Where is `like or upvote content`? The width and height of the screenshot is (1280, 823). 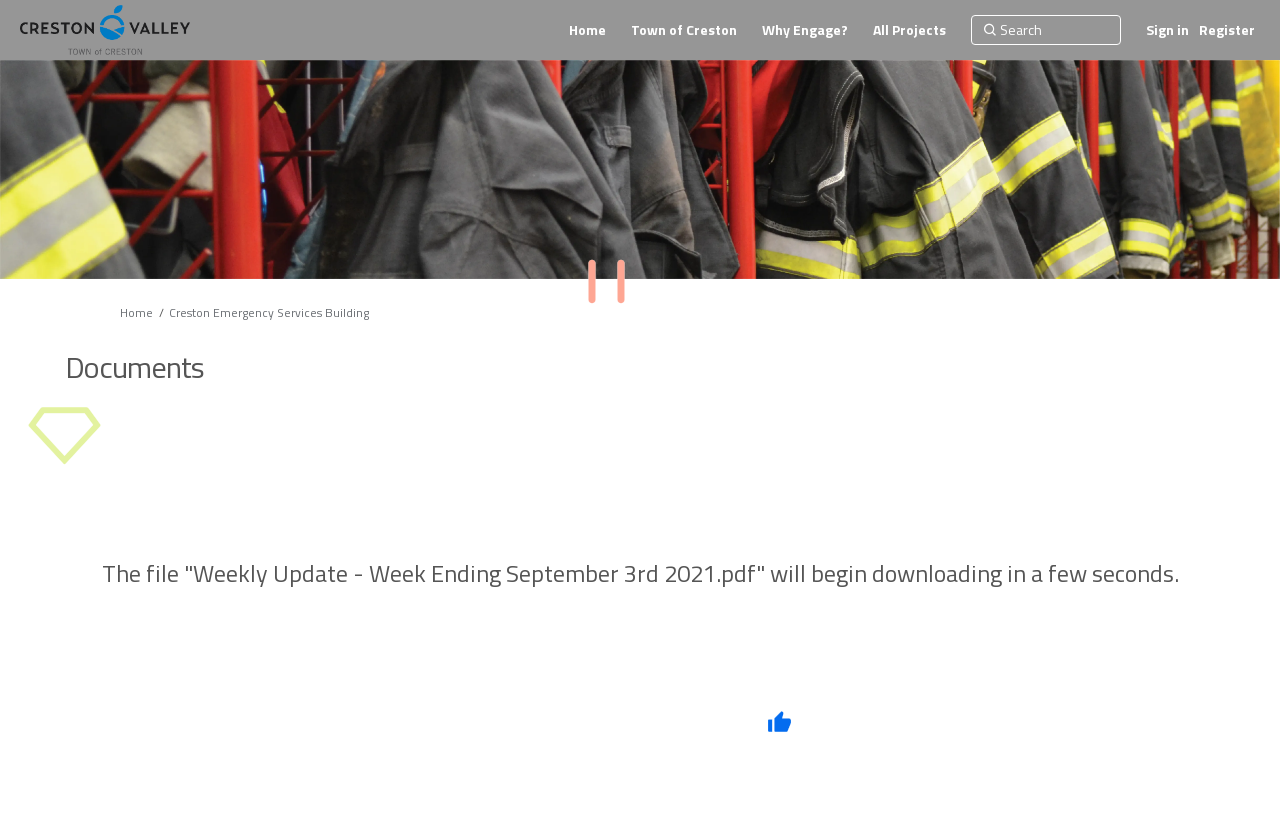 like or upvote content is located at coordinates (779, 722).